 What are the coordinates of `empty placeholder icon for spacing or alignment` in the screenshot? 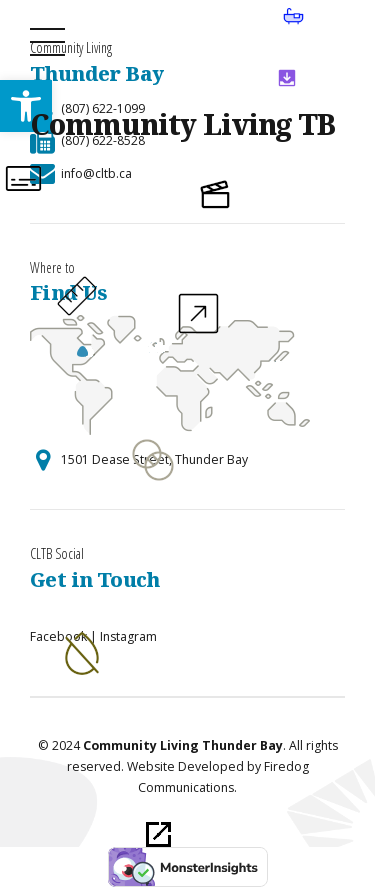 It's located at (253, 804).